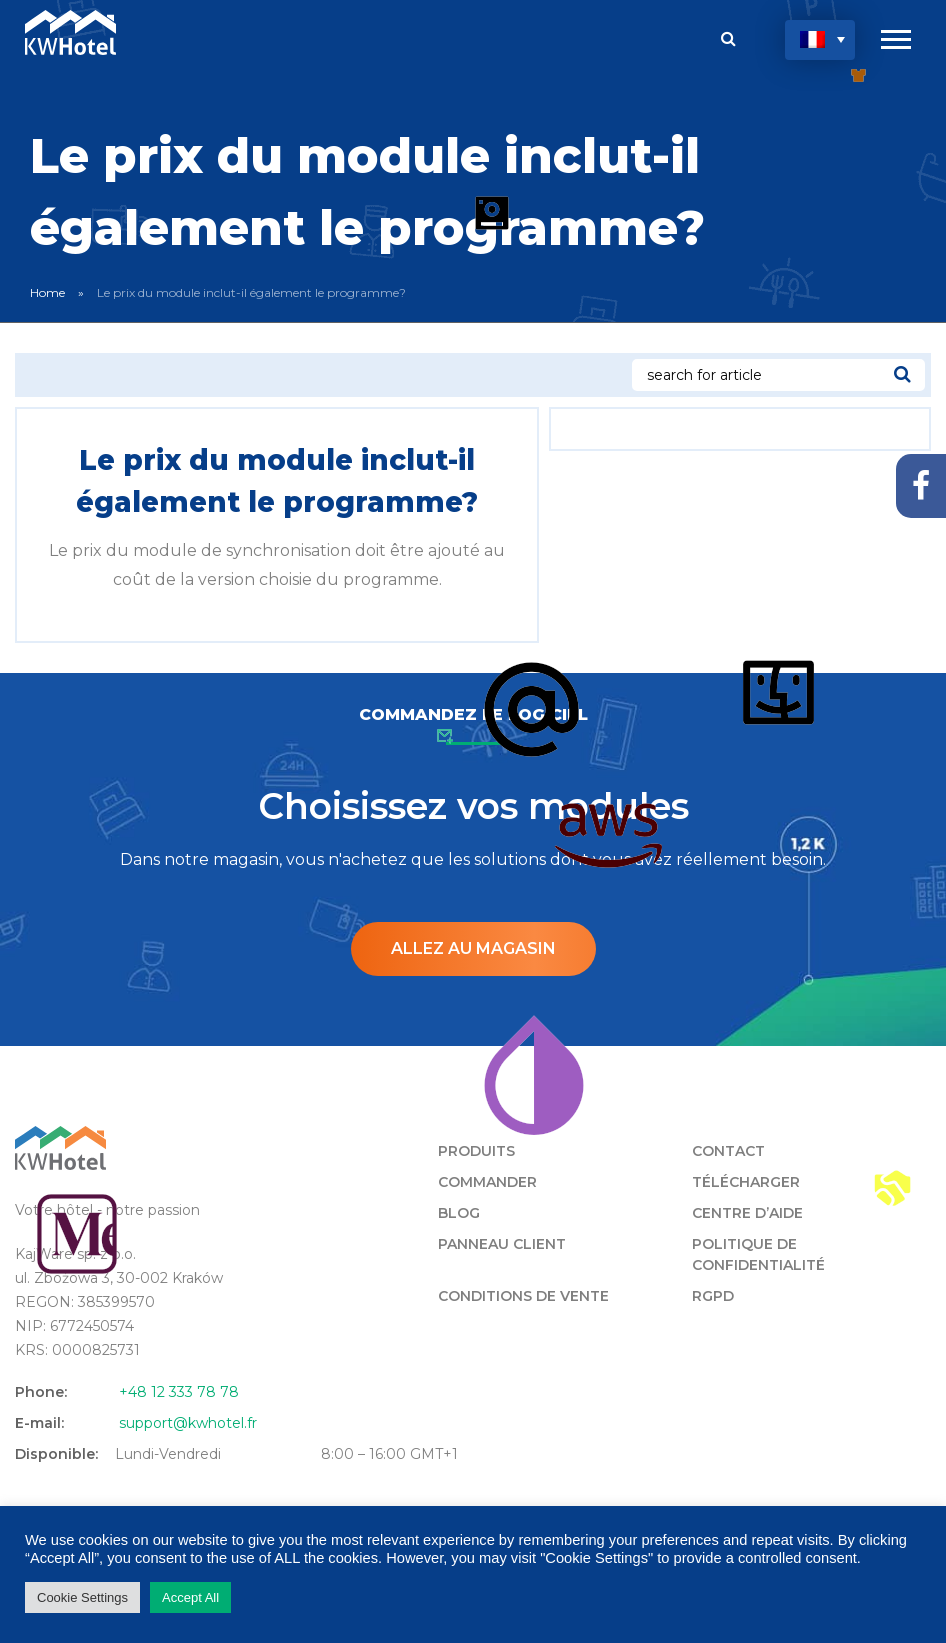  Describe the element at coordinates (492, 213) in the screenshot. I see `access polaroid or instant camera features` at that location.